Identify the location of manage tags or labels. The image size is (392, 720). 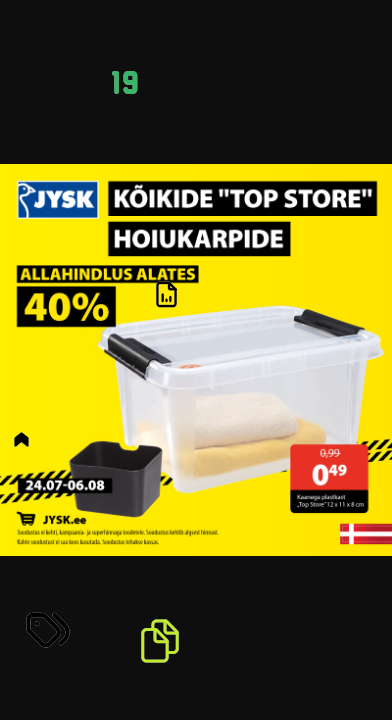
(48, 628).